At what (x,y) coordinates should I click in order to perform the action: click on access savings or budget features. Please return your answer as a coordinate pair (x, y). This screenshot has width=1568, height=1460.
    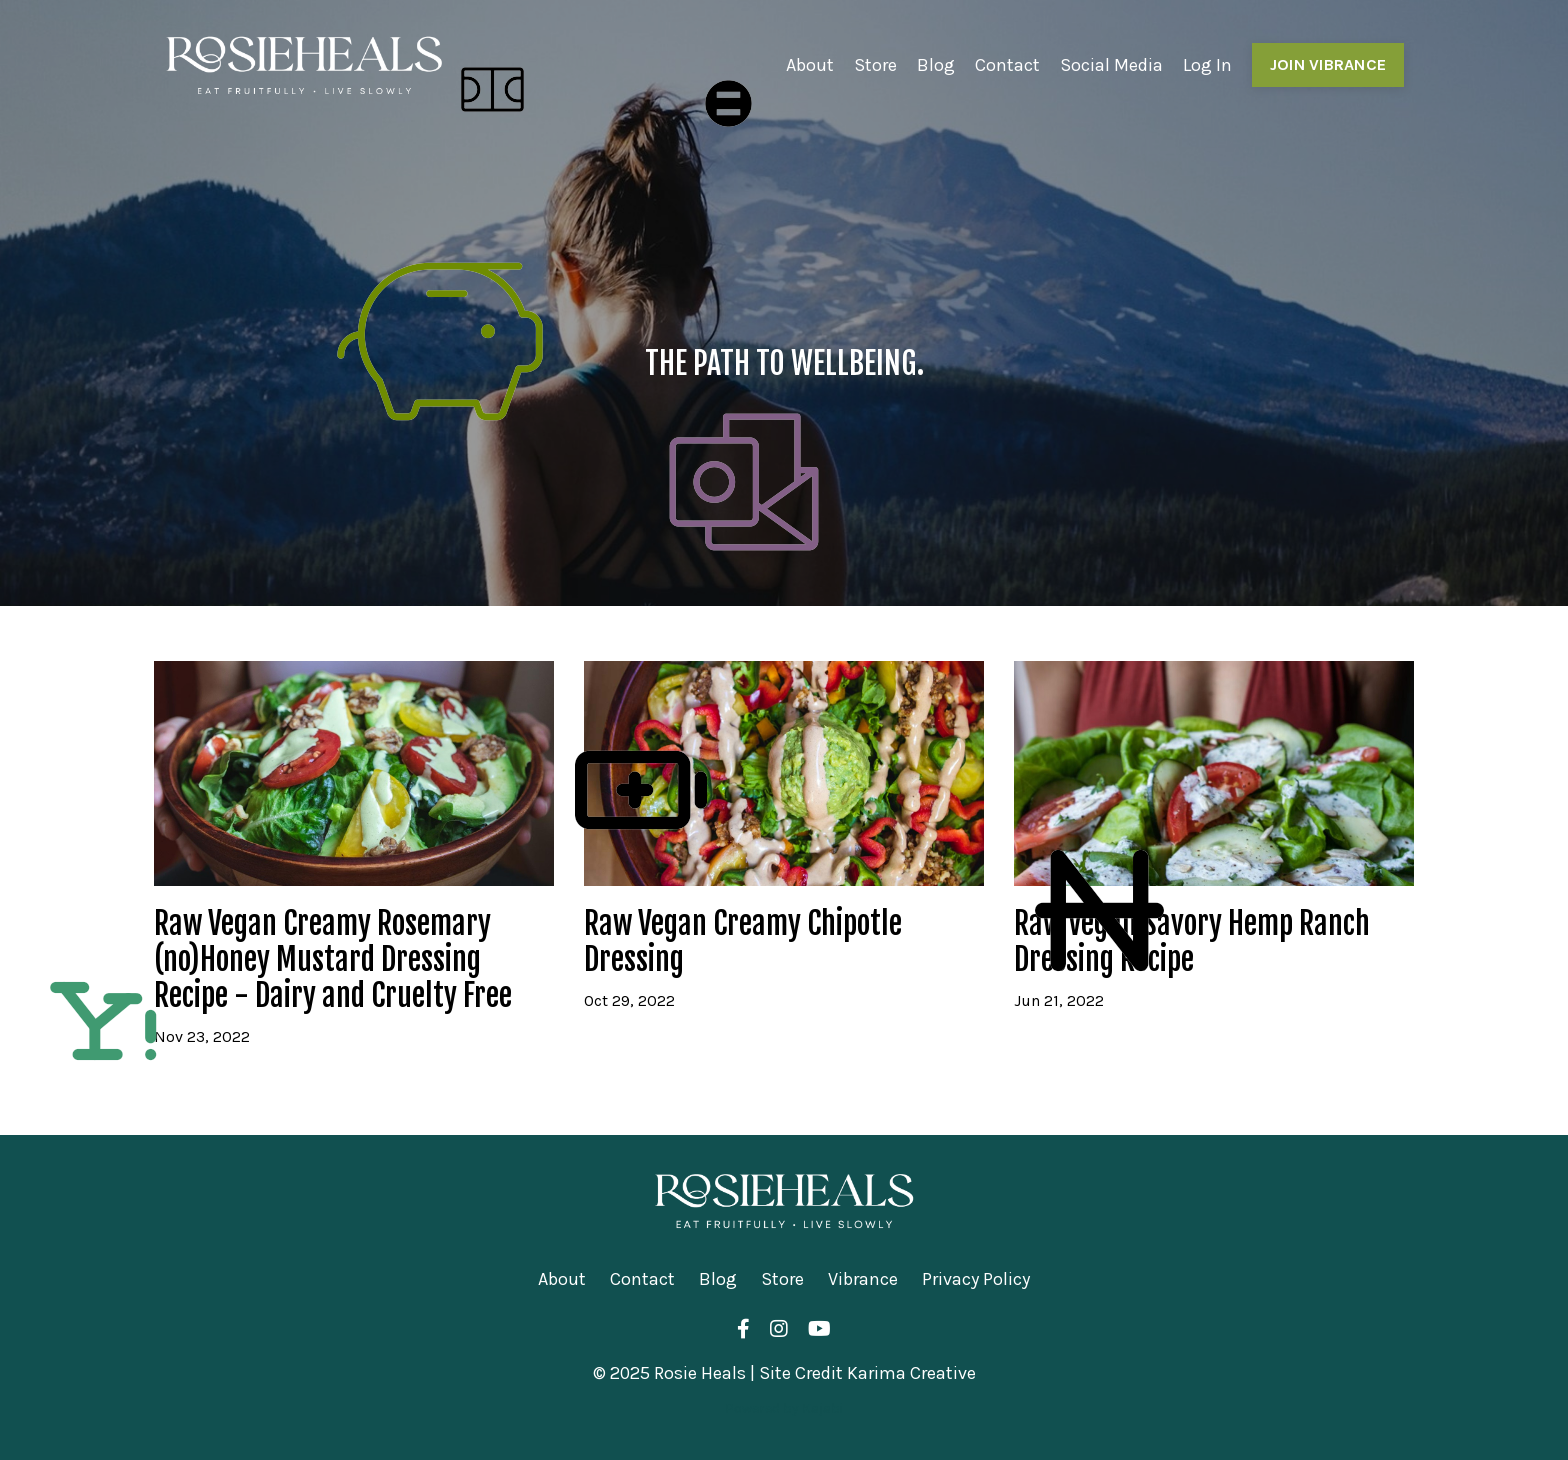
    Looking at the image, I should click on (443, 341).